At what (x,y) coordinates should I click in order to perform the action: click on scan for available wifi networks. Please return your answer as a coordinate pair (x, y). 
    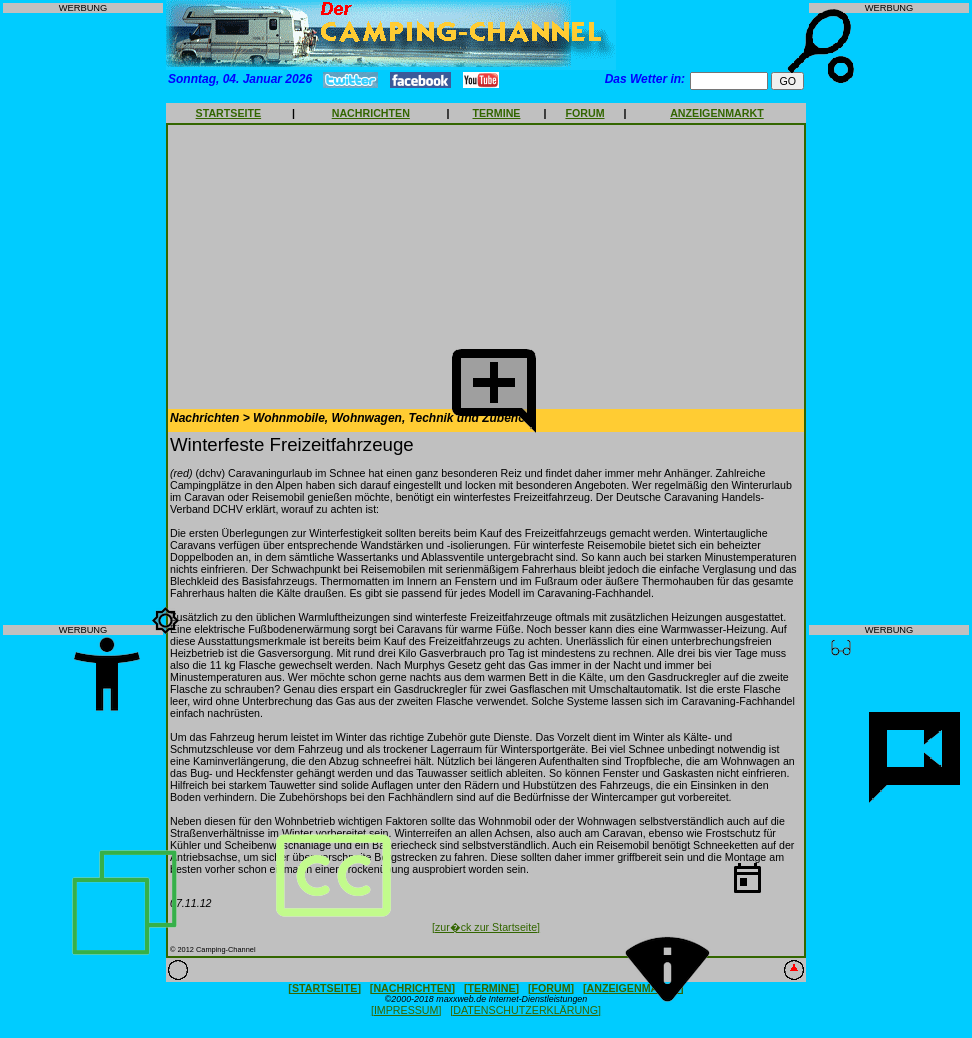
    Looking at the image, I should click on (667, 969).